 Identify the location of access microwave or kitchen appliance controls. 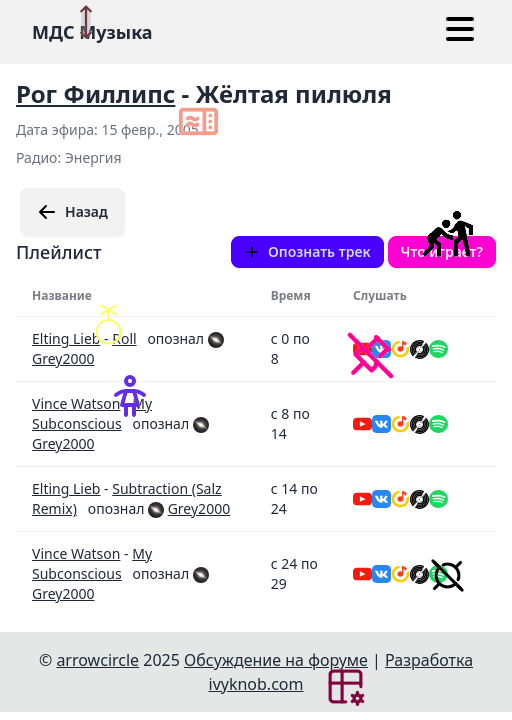
(198, 121).